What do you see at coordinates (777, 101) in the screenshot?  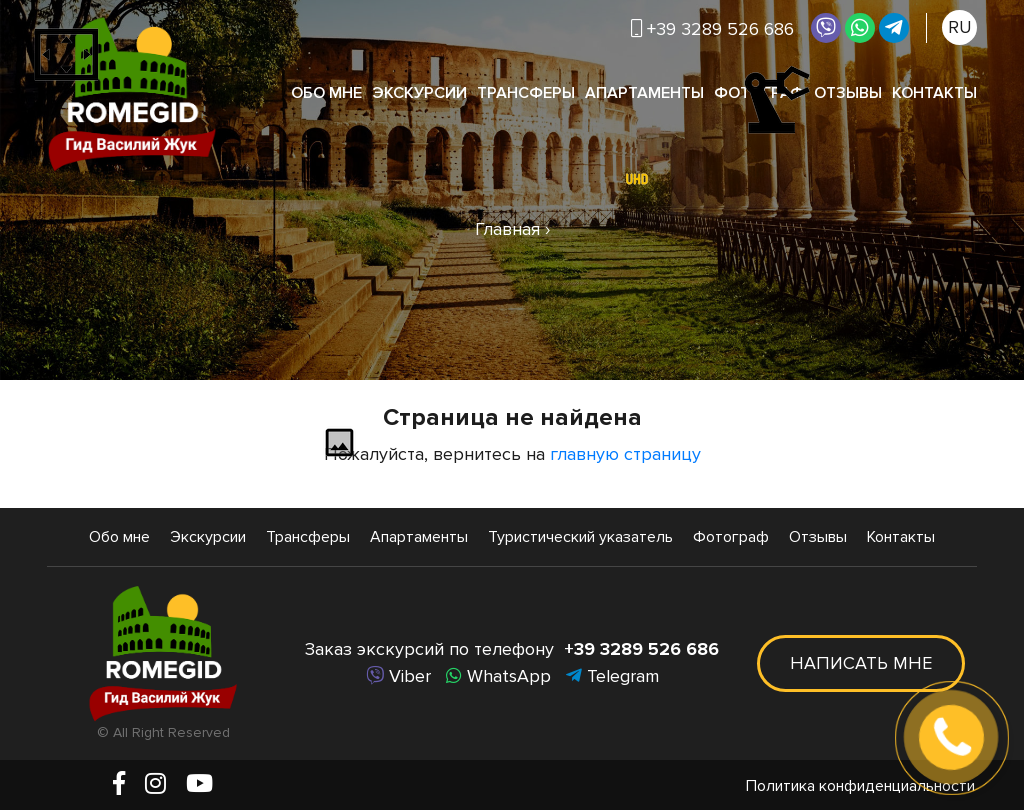 I see `access precision manufacturing settings` at bounding box center [777, 101].